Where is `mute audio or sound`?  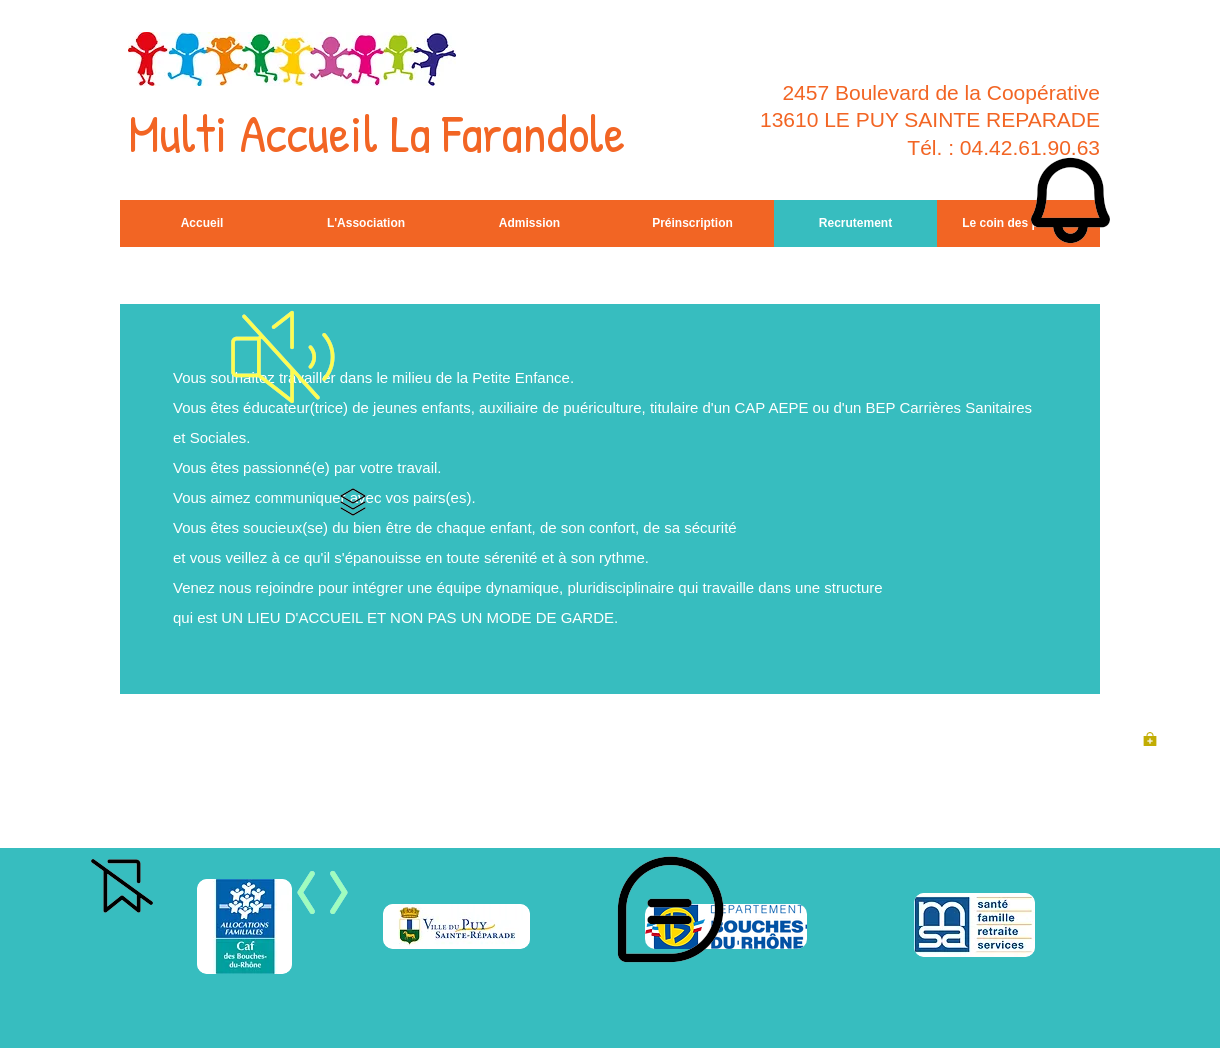 mute audio or sound is located at coordinates (281, 357).